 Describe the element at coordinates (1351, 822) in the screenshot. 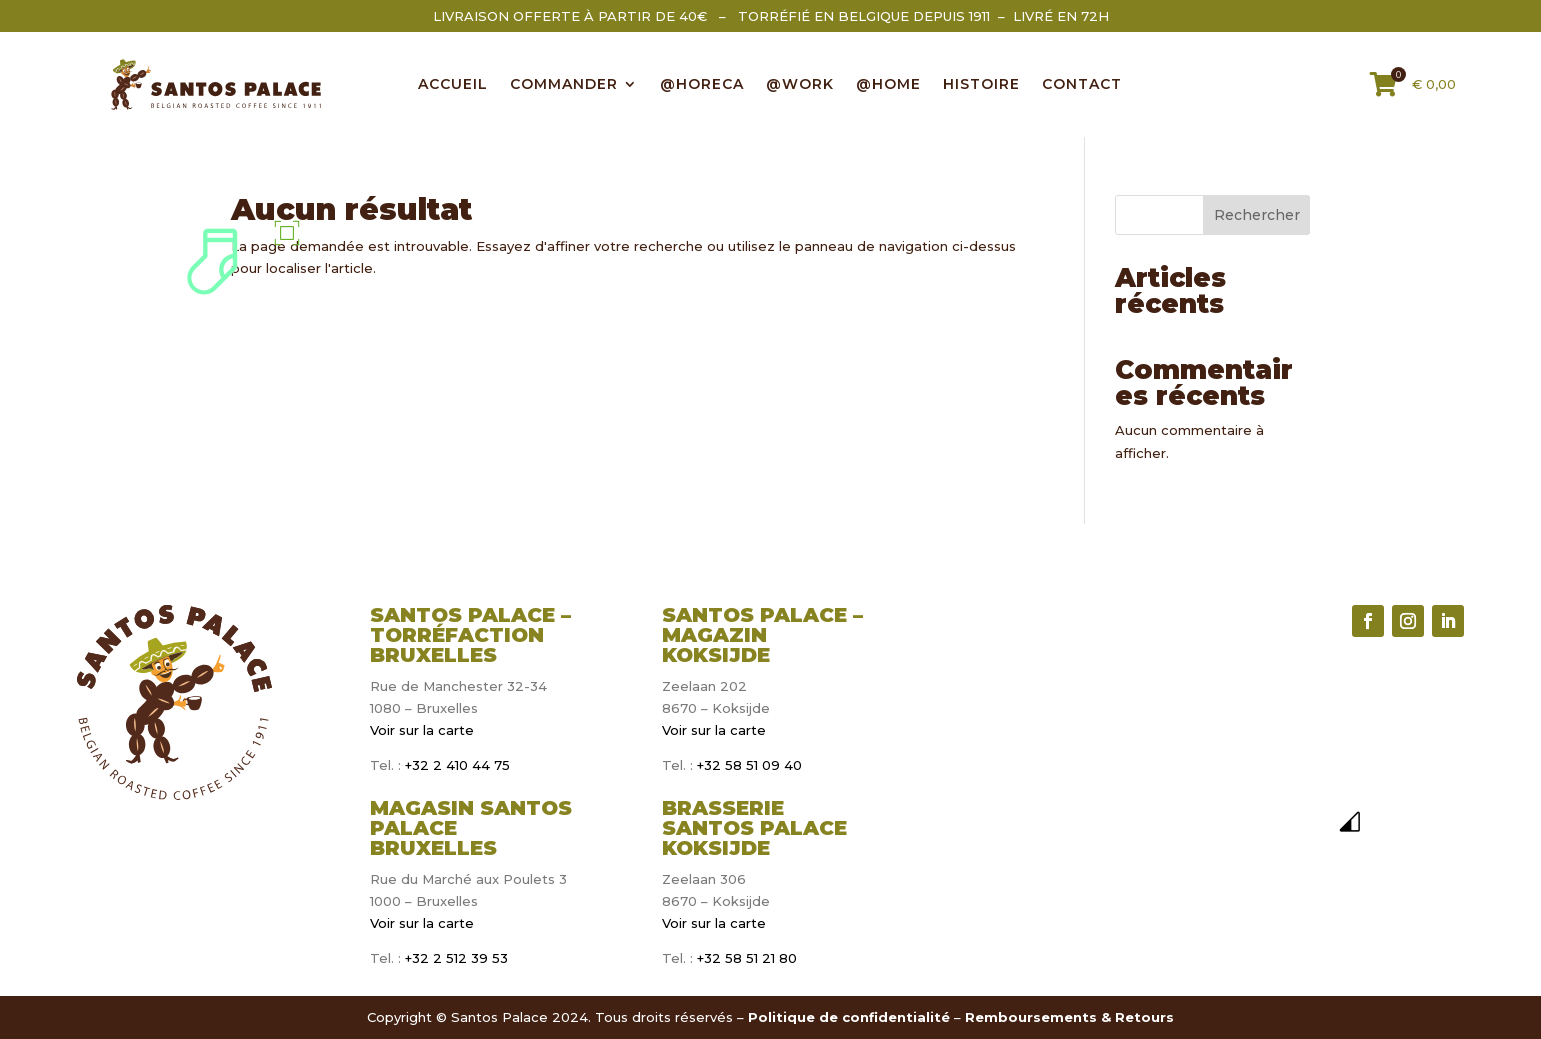

I see `indicates medium cellular signal strength` at that location.